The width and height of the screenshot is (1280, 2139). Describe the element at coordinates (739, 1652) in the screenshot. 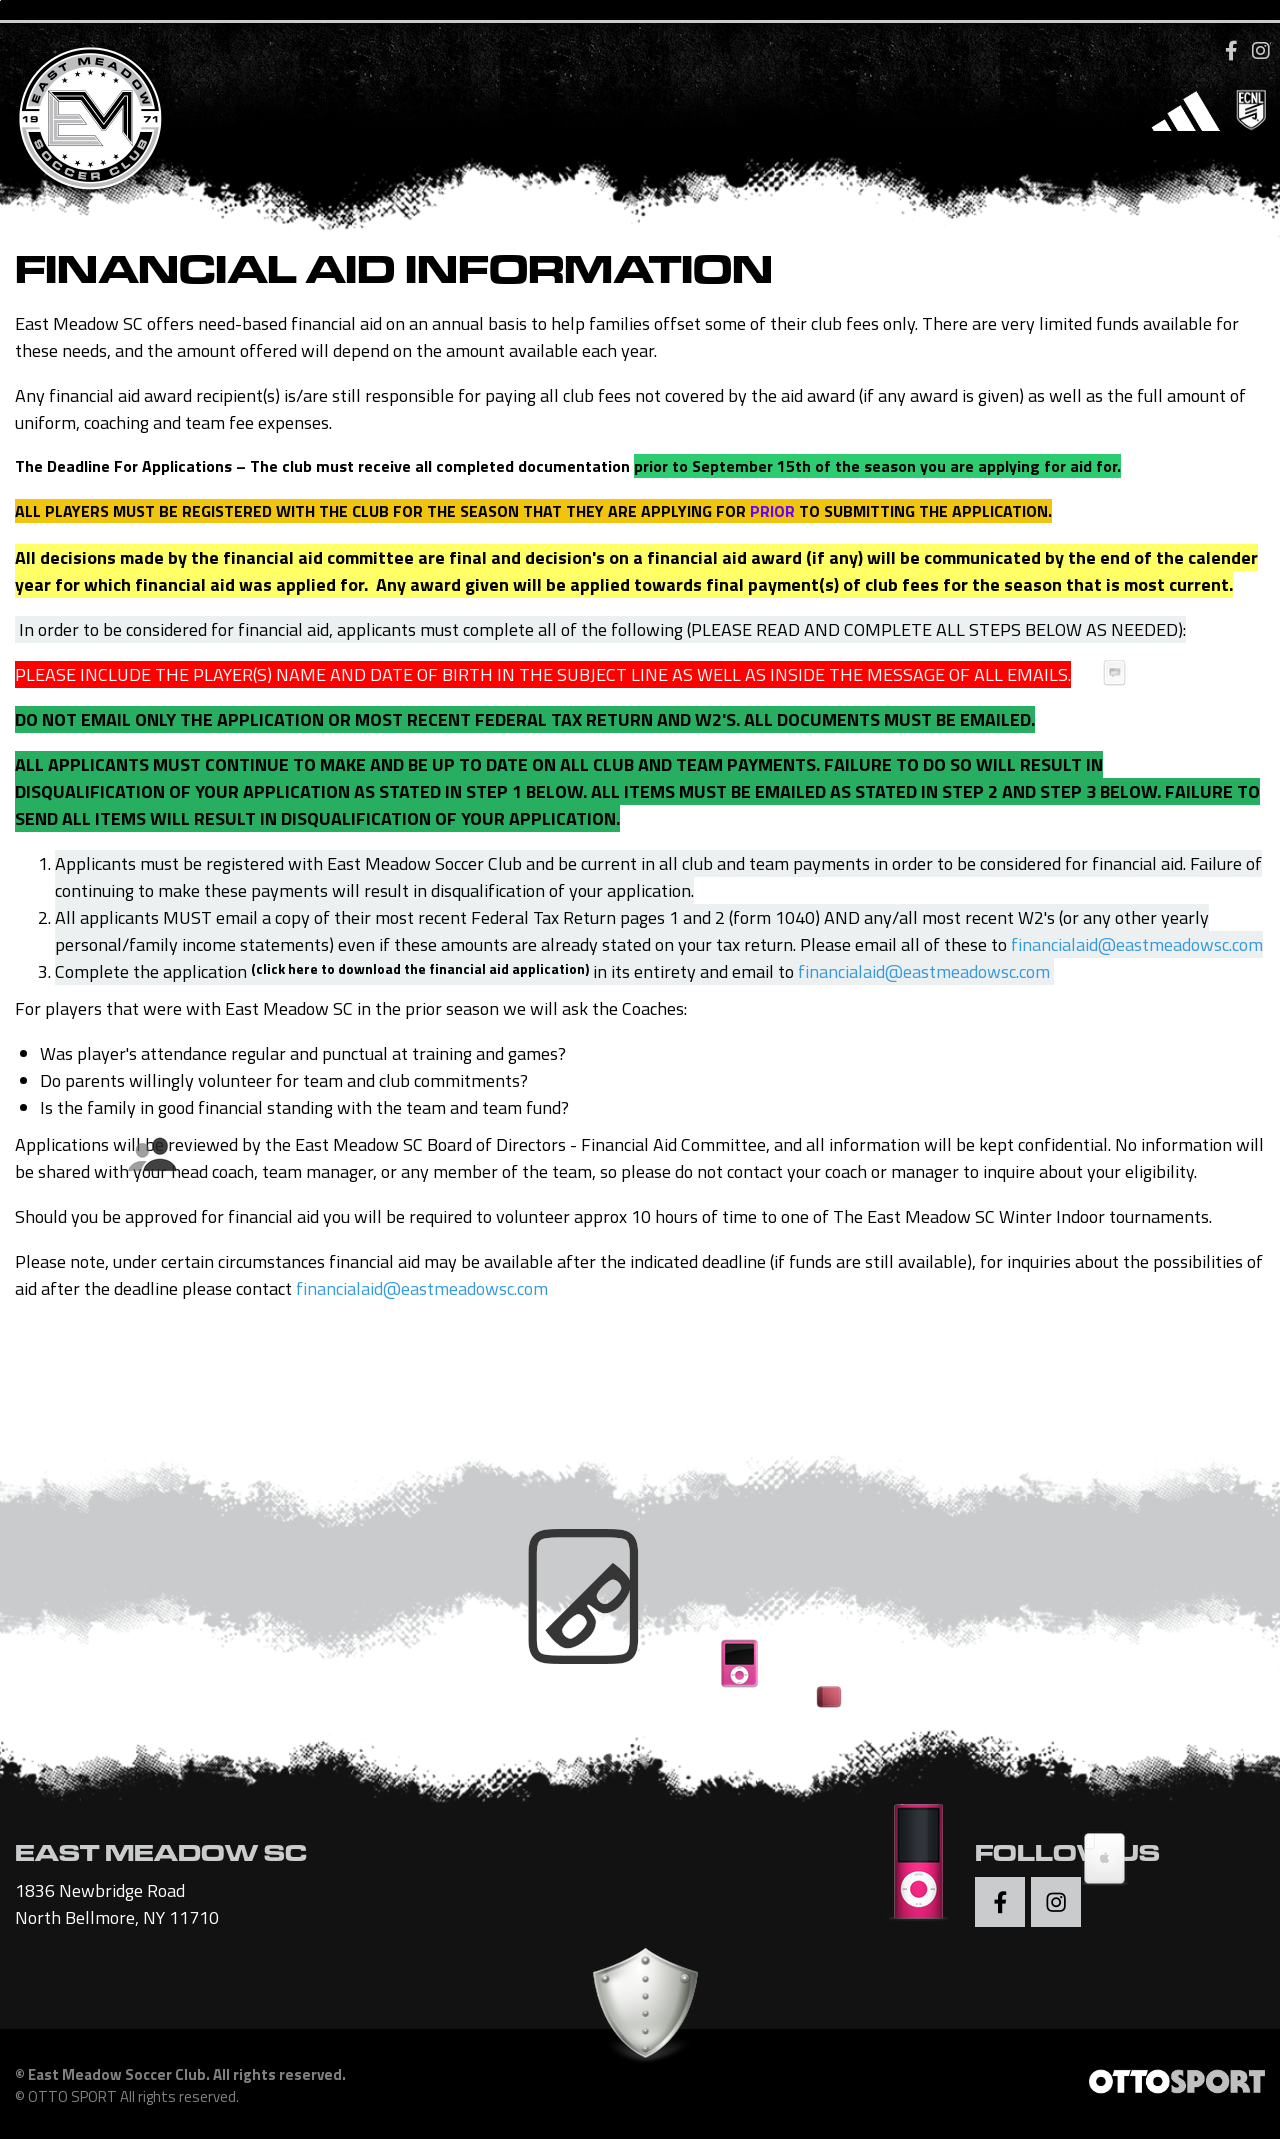

I see `sync or manage your iPod nano device` at that location.